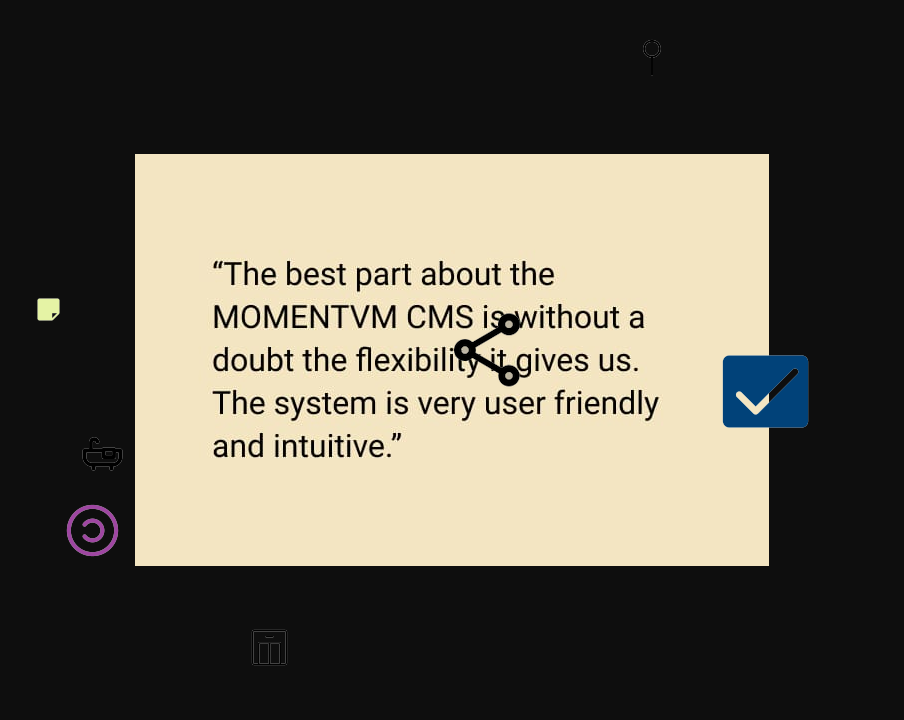 This screenshot has width=904, height=720. I want to click on mark a location on the map, so click(652, 58).